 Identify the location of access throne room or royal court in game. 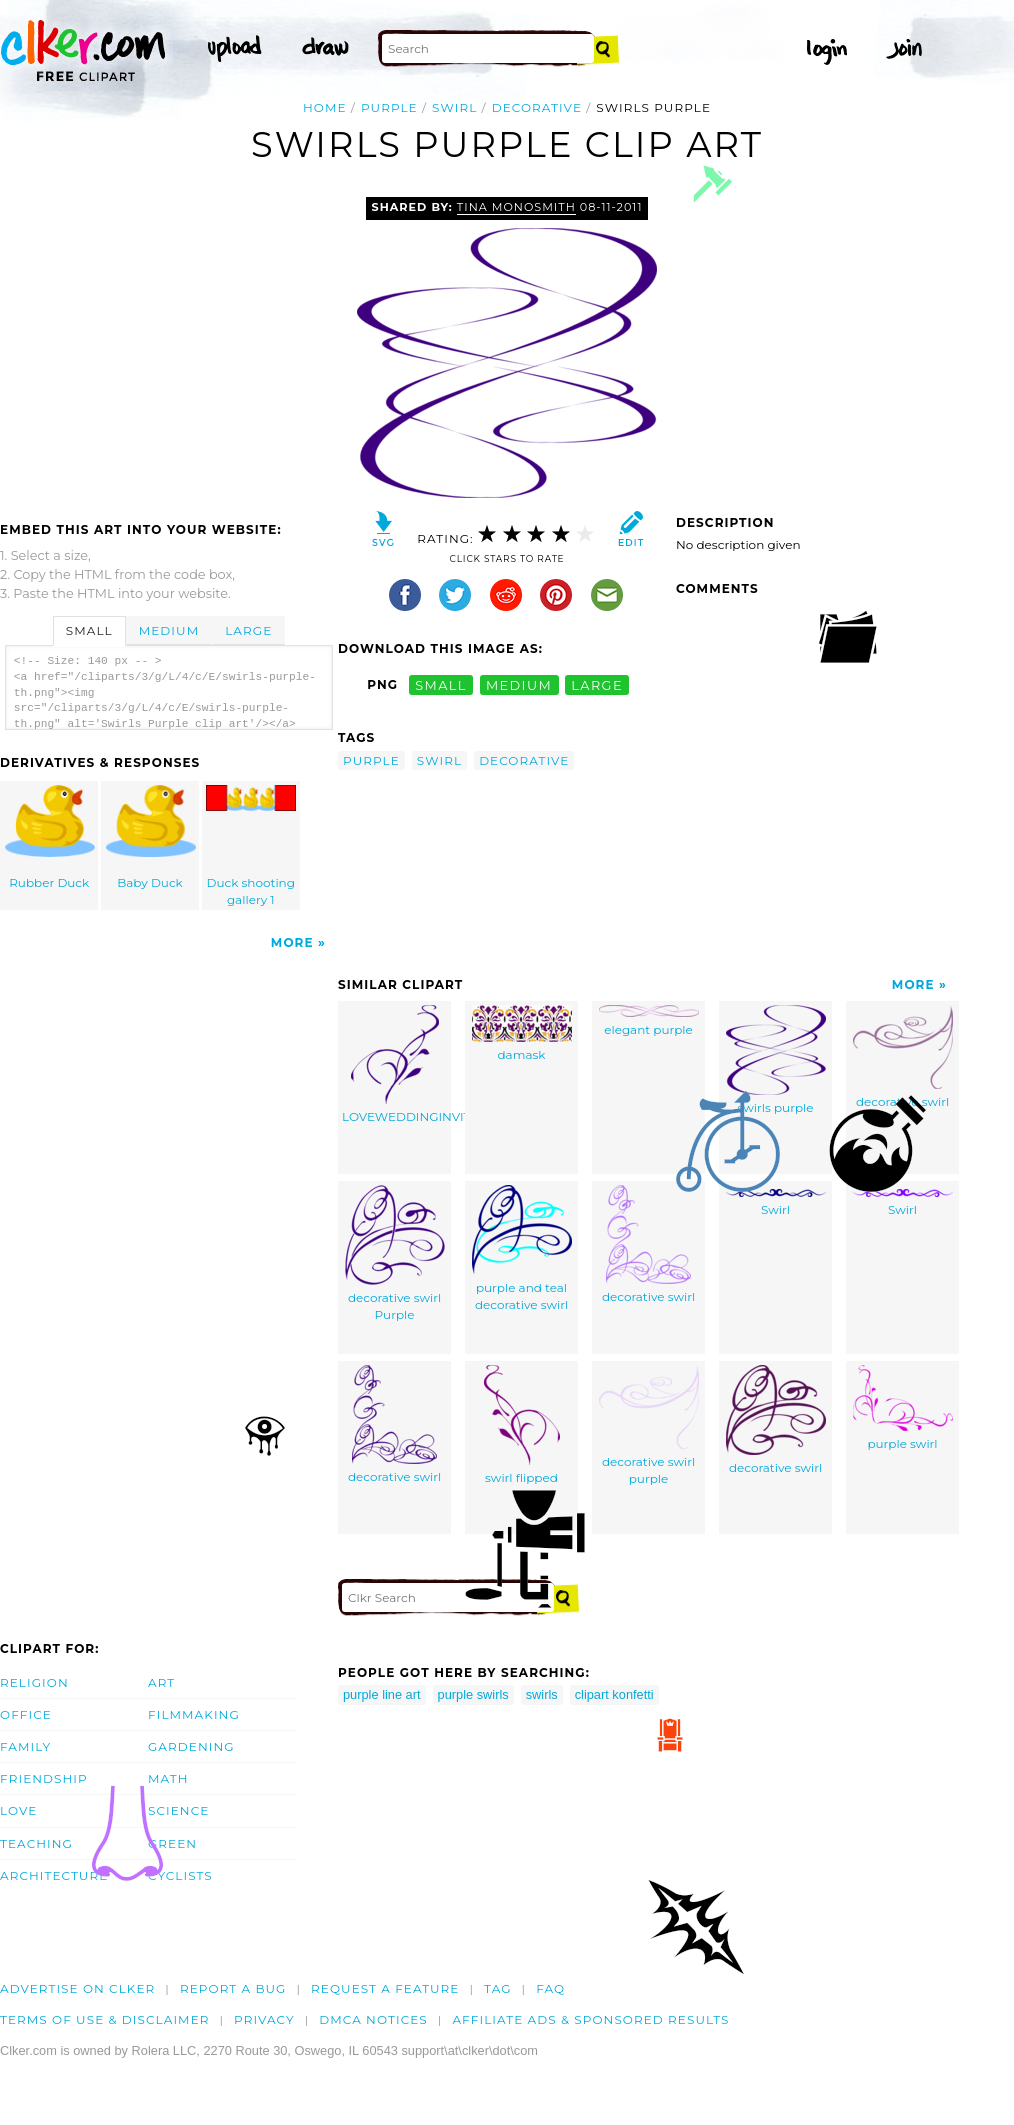
(670, 1735).